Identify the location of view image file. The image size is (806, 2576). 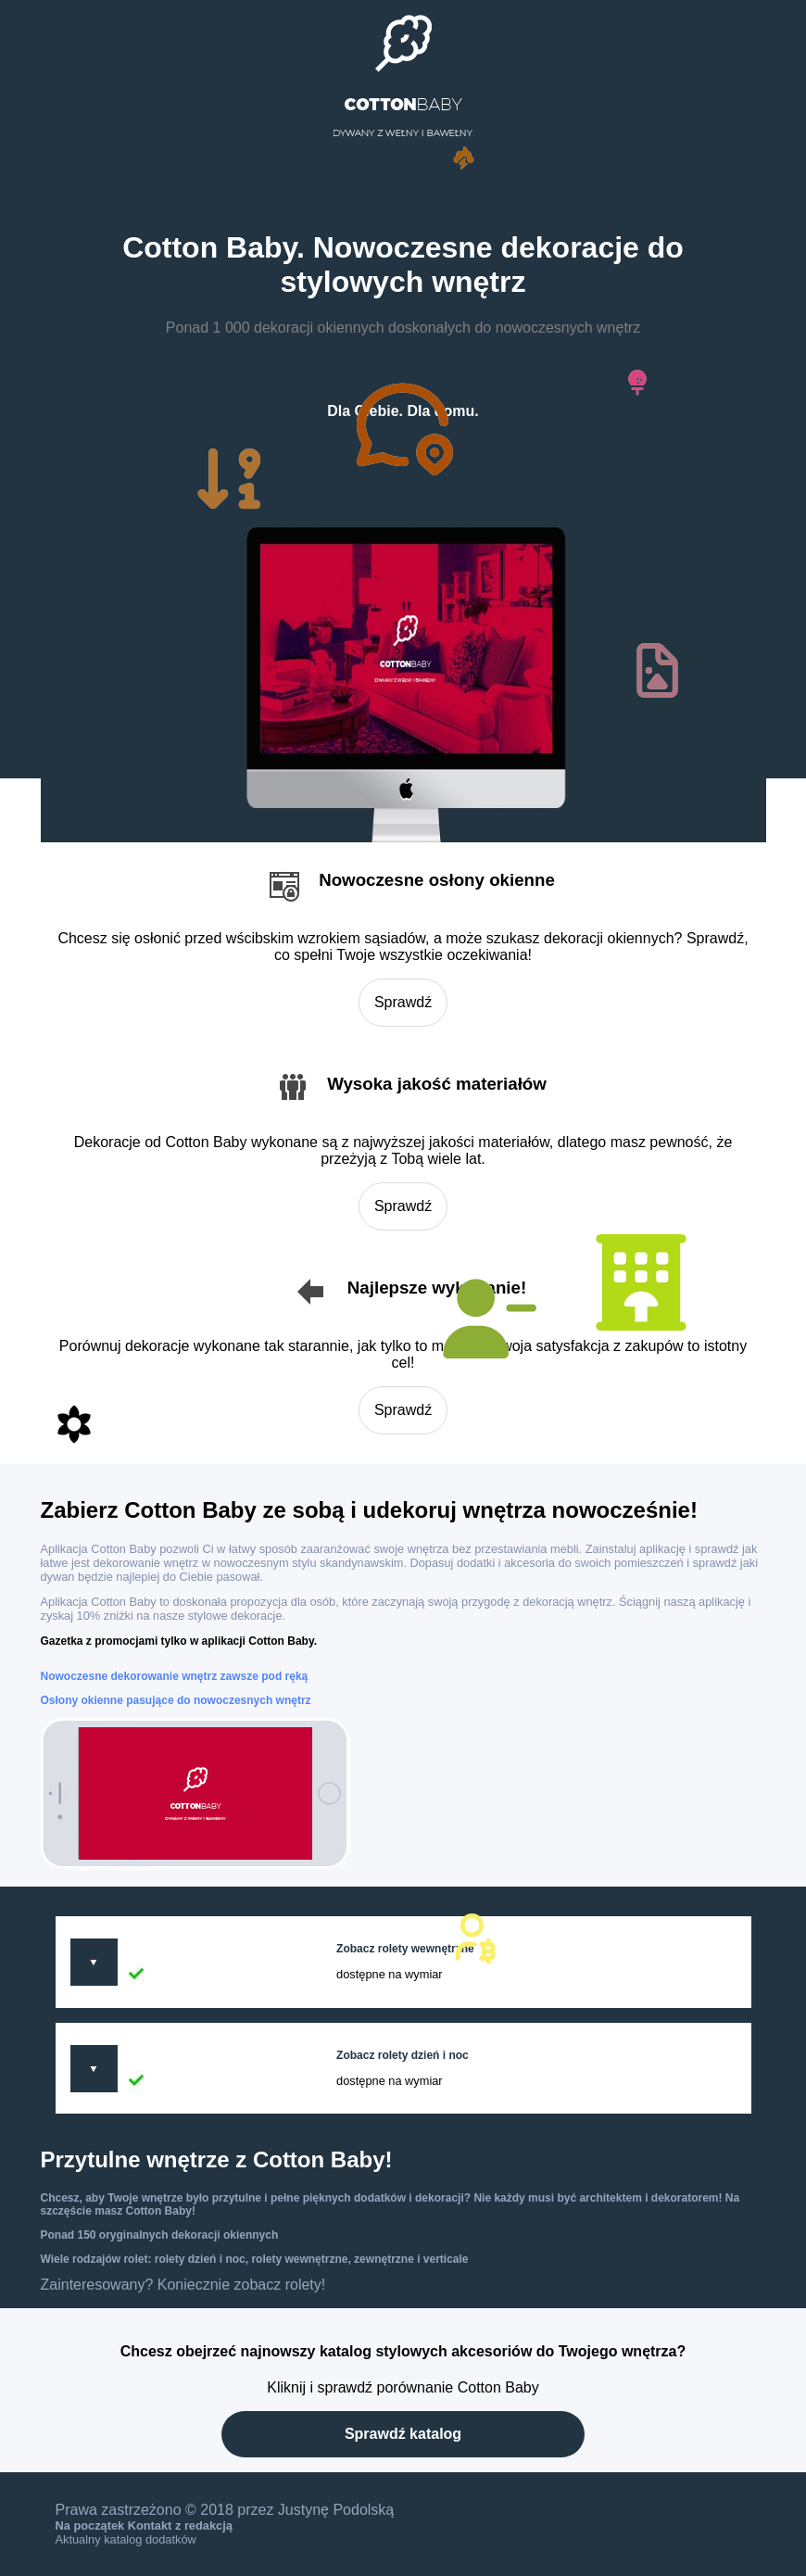
(657, 670).